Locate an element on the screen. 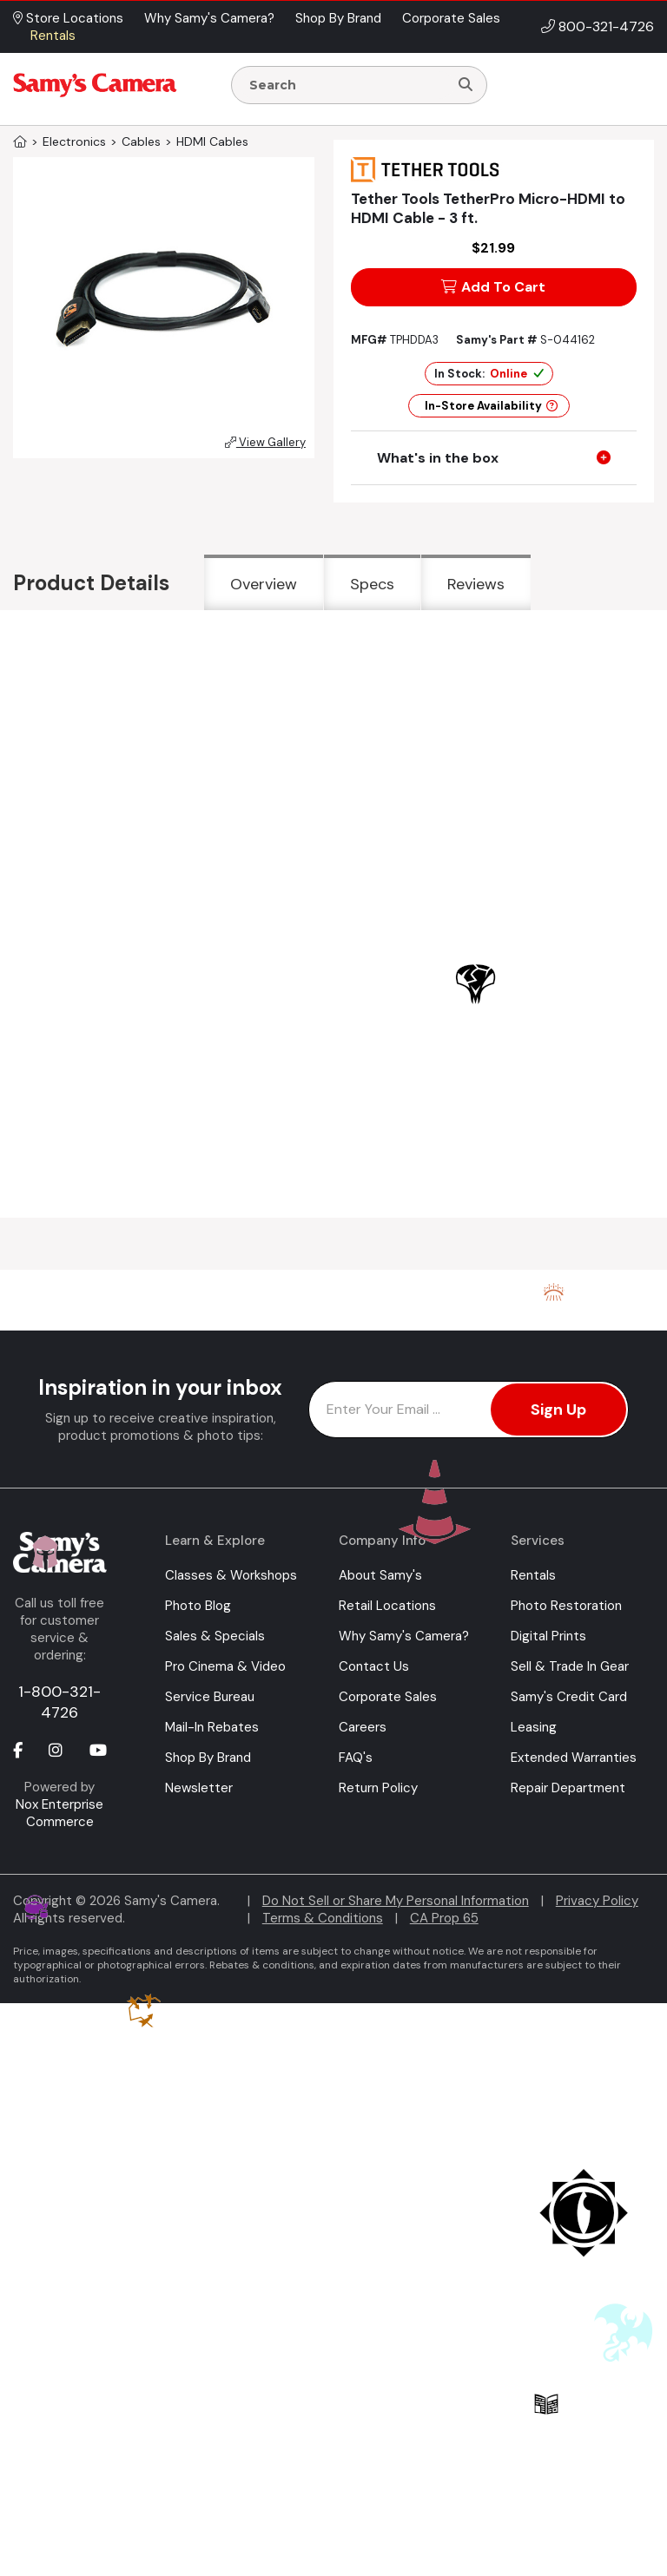 The width and height of the screenshot is (667, 2576). tea ceremony or tea-related game feature is located at coordinates (36, 1907).